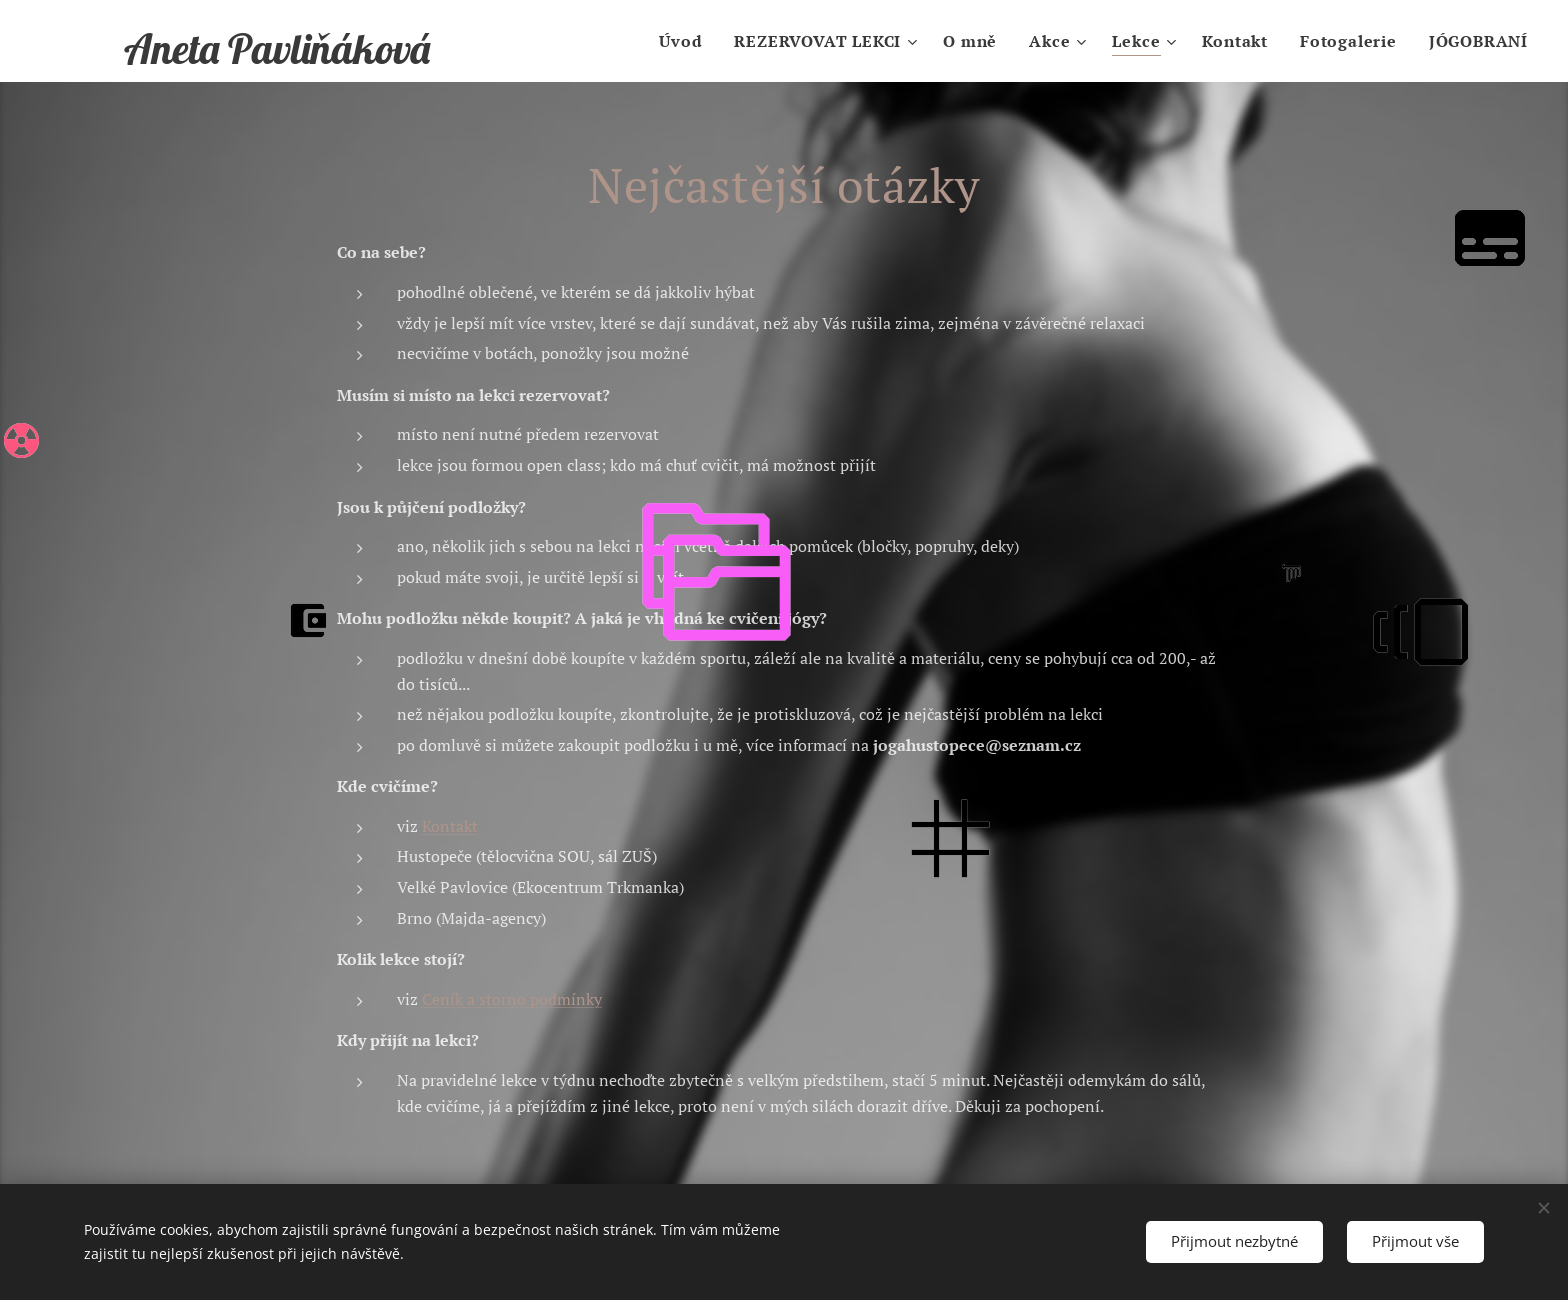 Image resolution: width=1568 pixels, height=1300 pixels. Describe the element at coordinates (1291, 572) in the screenshot. I see `view graph data from right to left` at that location.